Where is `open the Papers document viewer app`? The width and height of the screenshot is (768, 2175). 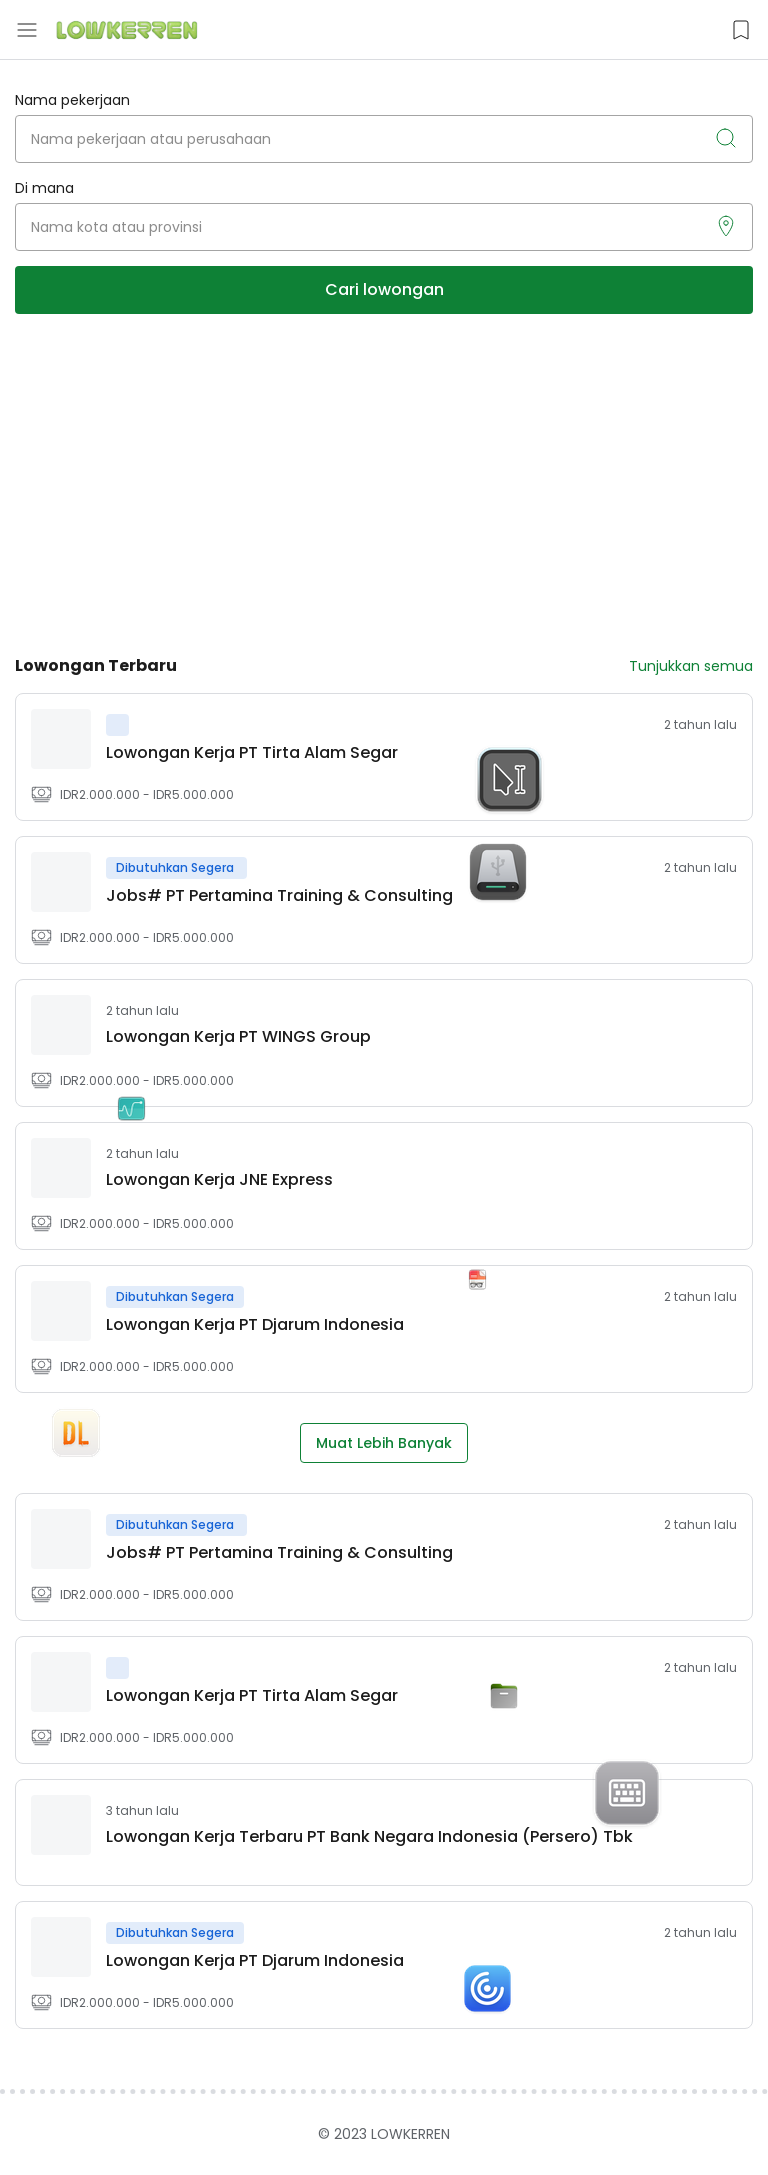
open the Papers document viewer app is located at coordinates (477, 1279).